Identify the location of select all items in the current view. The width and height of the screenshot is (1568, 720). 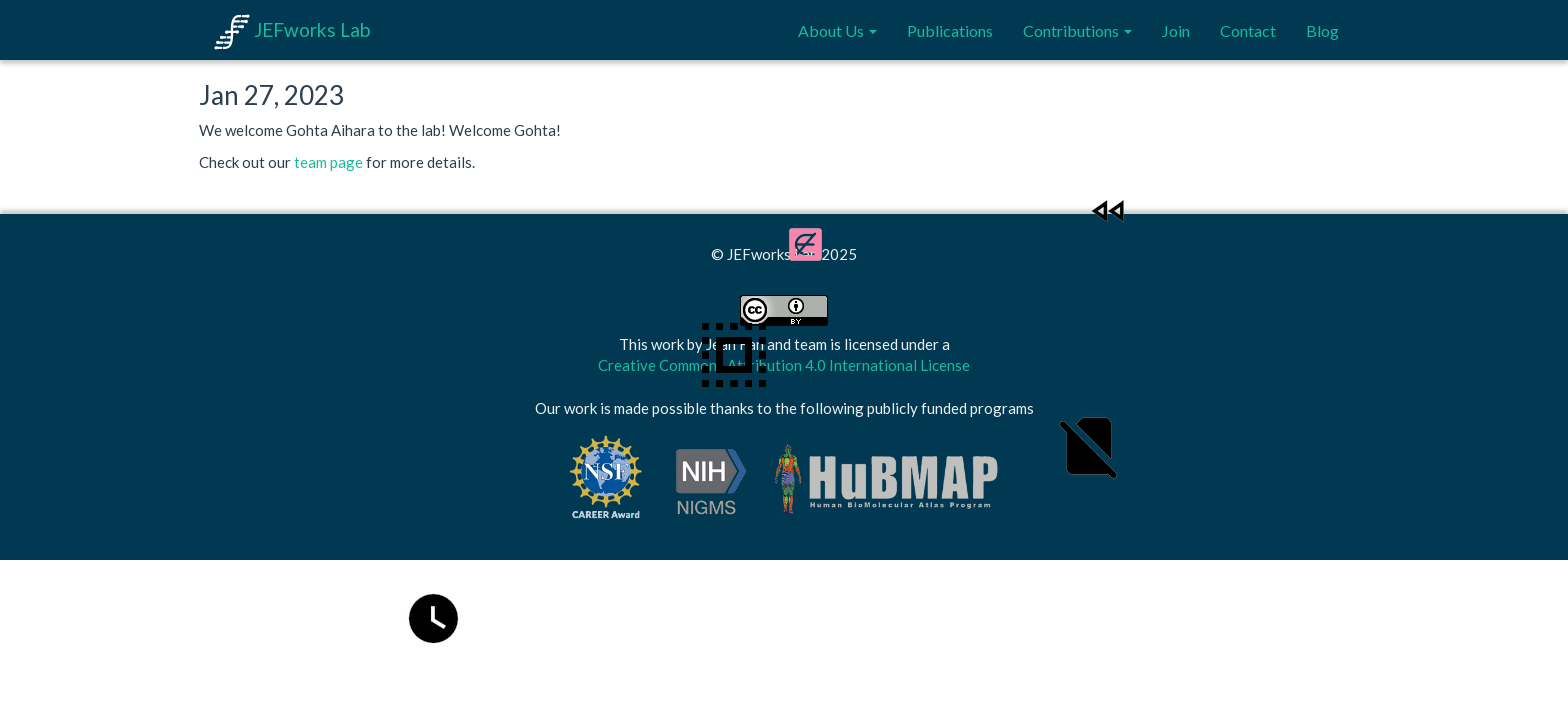
(734, 355).